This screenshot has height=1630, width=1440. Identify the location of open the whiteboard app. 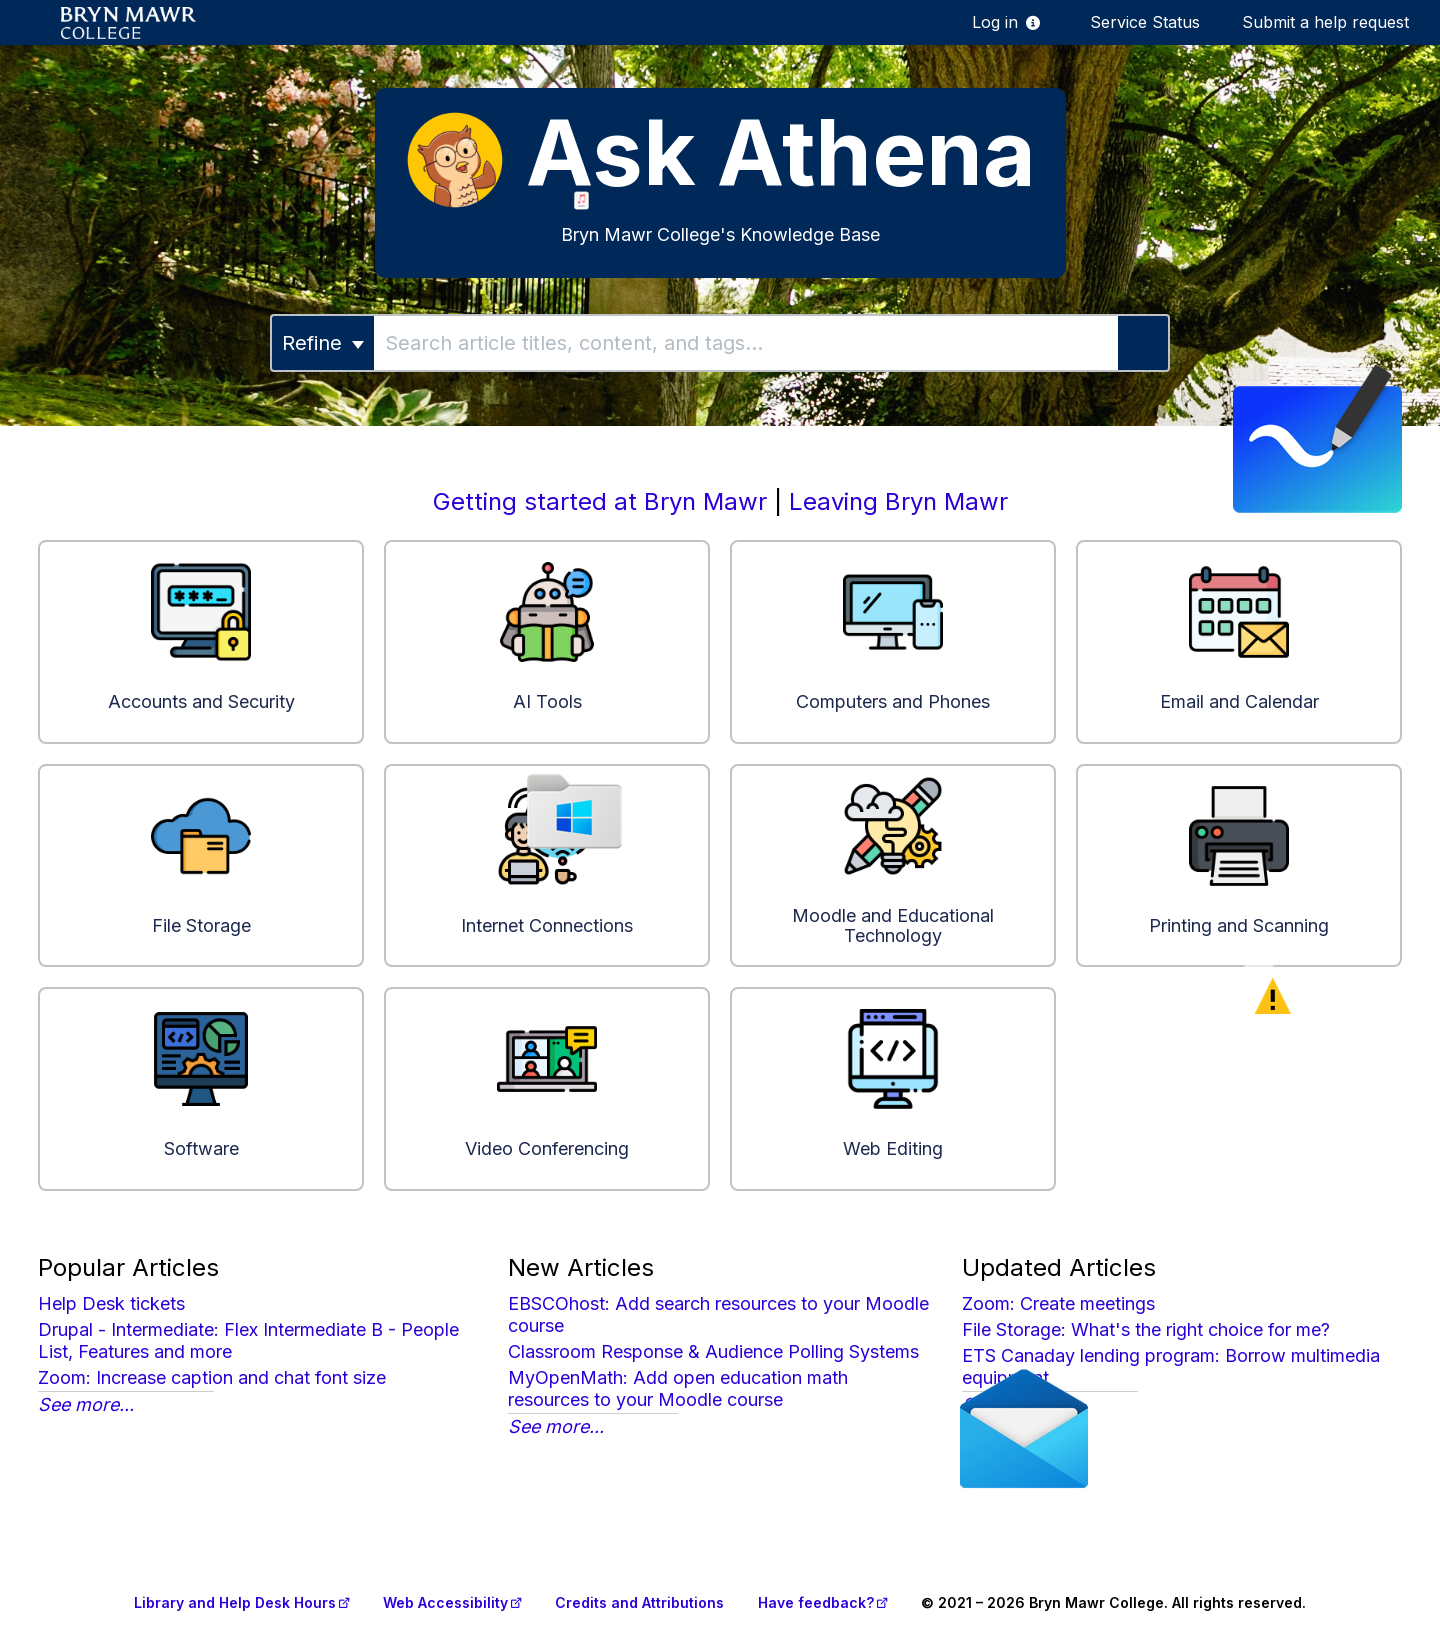
(1317, 449).